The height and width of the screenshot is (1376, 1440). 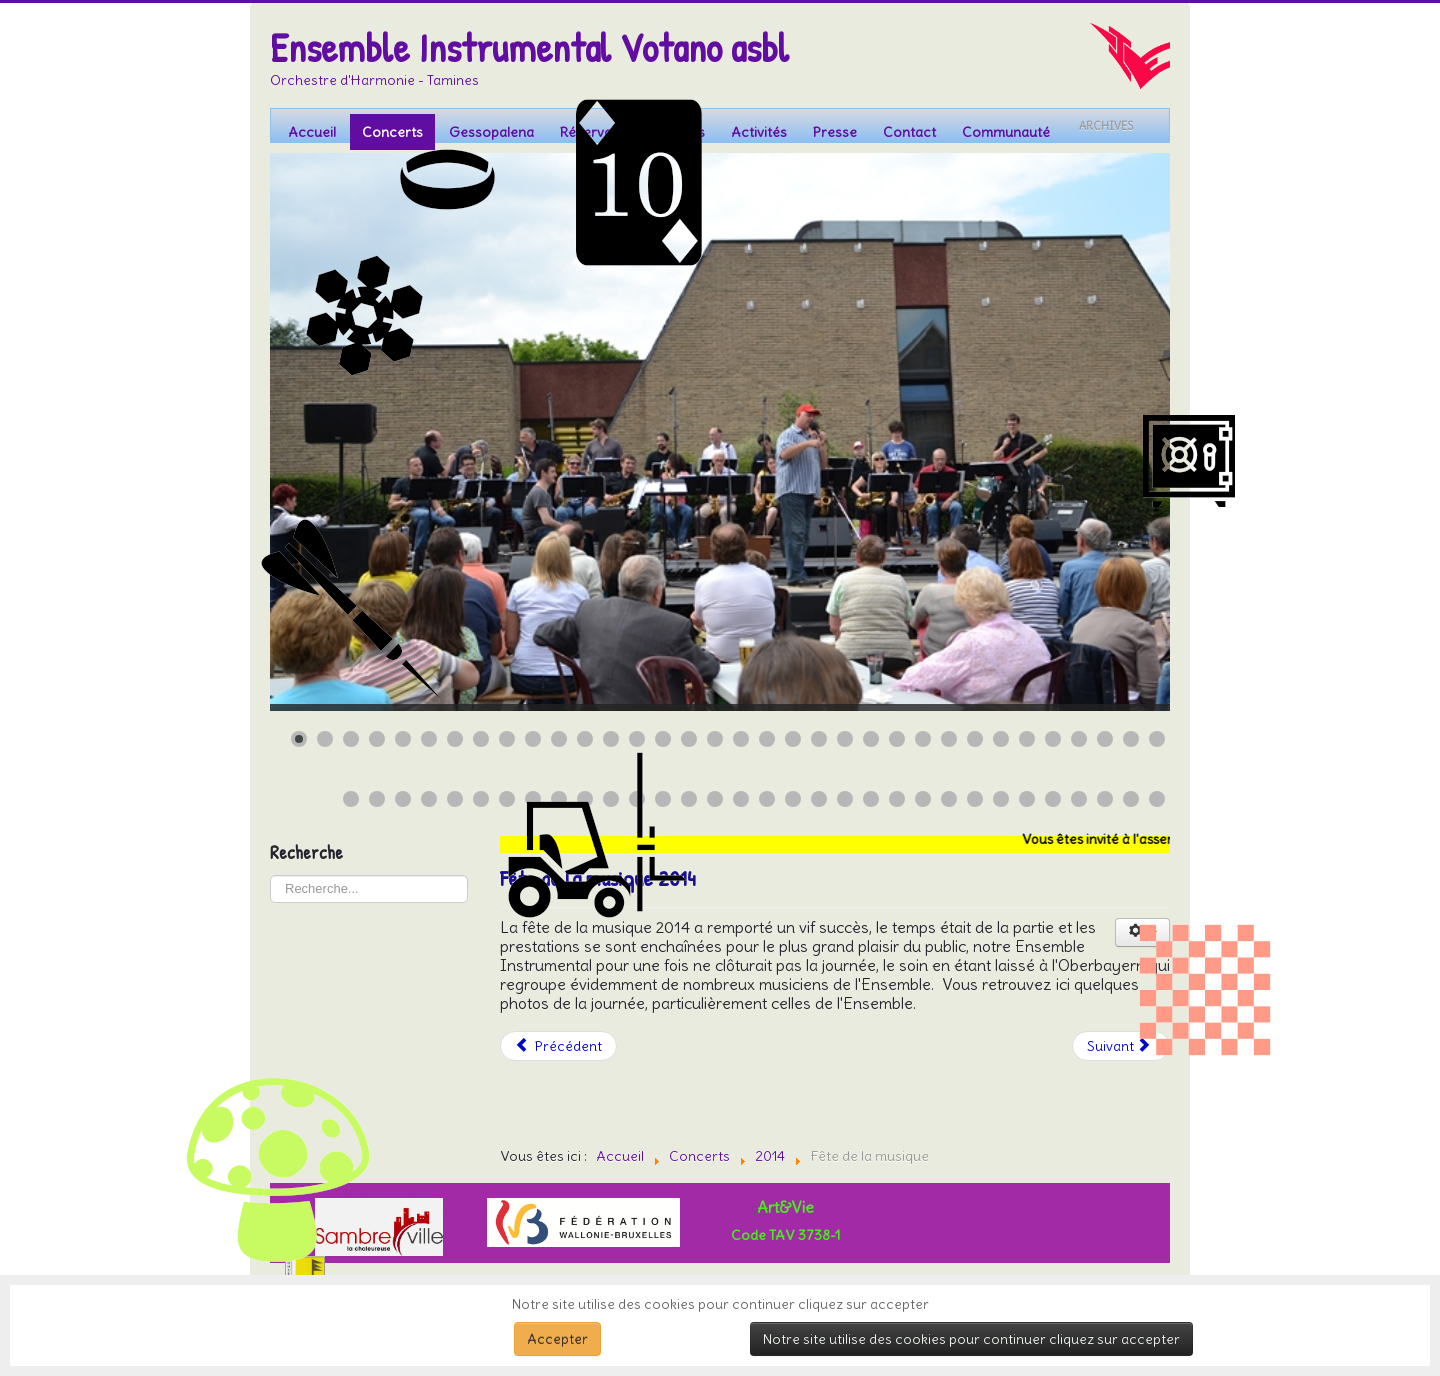 I want to click on play darts or dart-themed game, so click(x=352, y=610).